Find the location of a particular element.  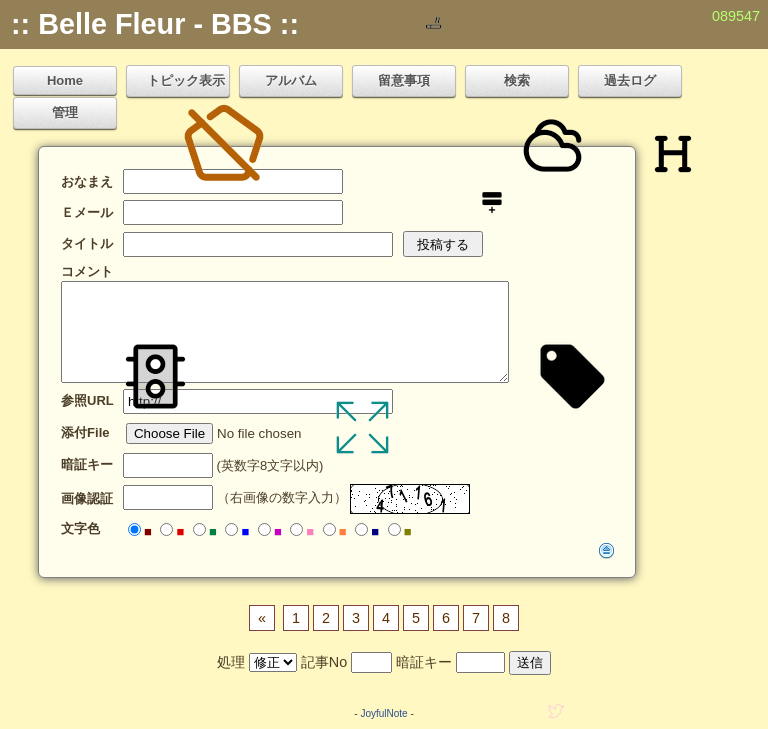

add a new row below is located at coordinates (492, 201).